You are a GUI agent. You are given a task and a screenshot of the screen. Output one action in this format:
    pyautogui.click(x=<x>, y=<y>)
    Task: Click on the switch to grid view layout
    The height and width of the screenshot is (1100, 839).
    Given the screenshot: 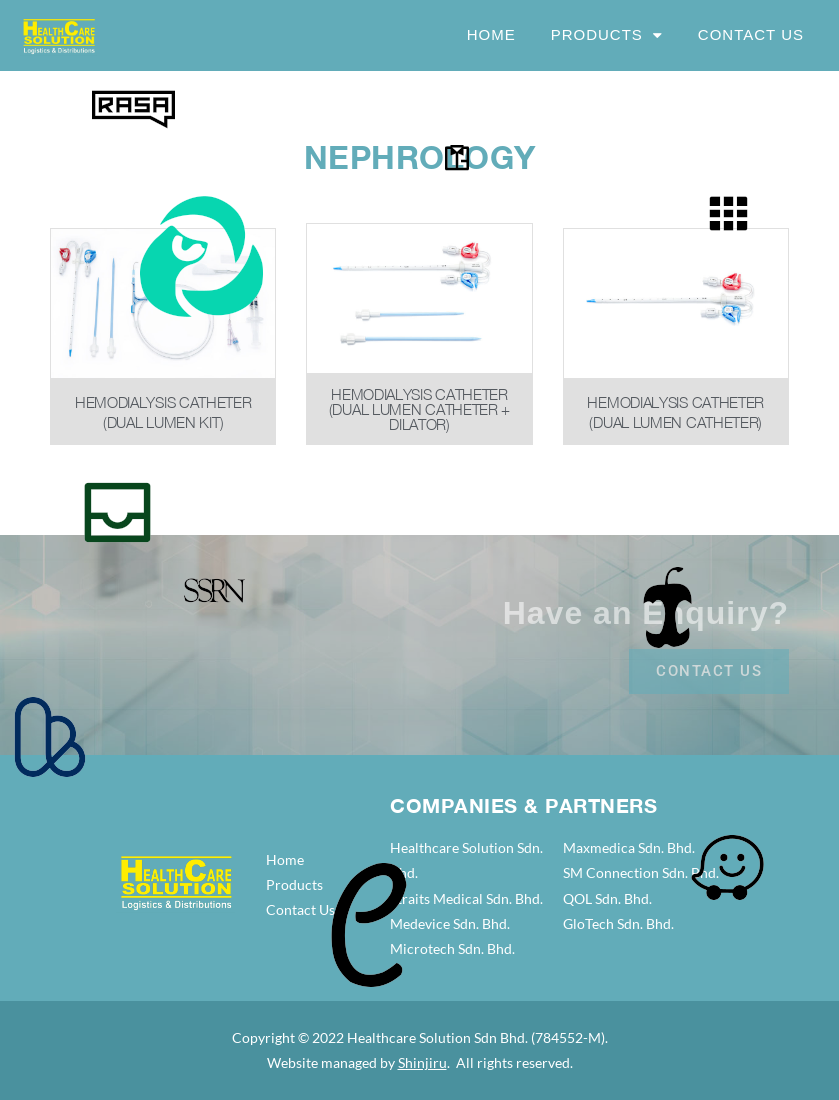 What is the action you would take?
    pyautogui.click(x=728, y=213)
    